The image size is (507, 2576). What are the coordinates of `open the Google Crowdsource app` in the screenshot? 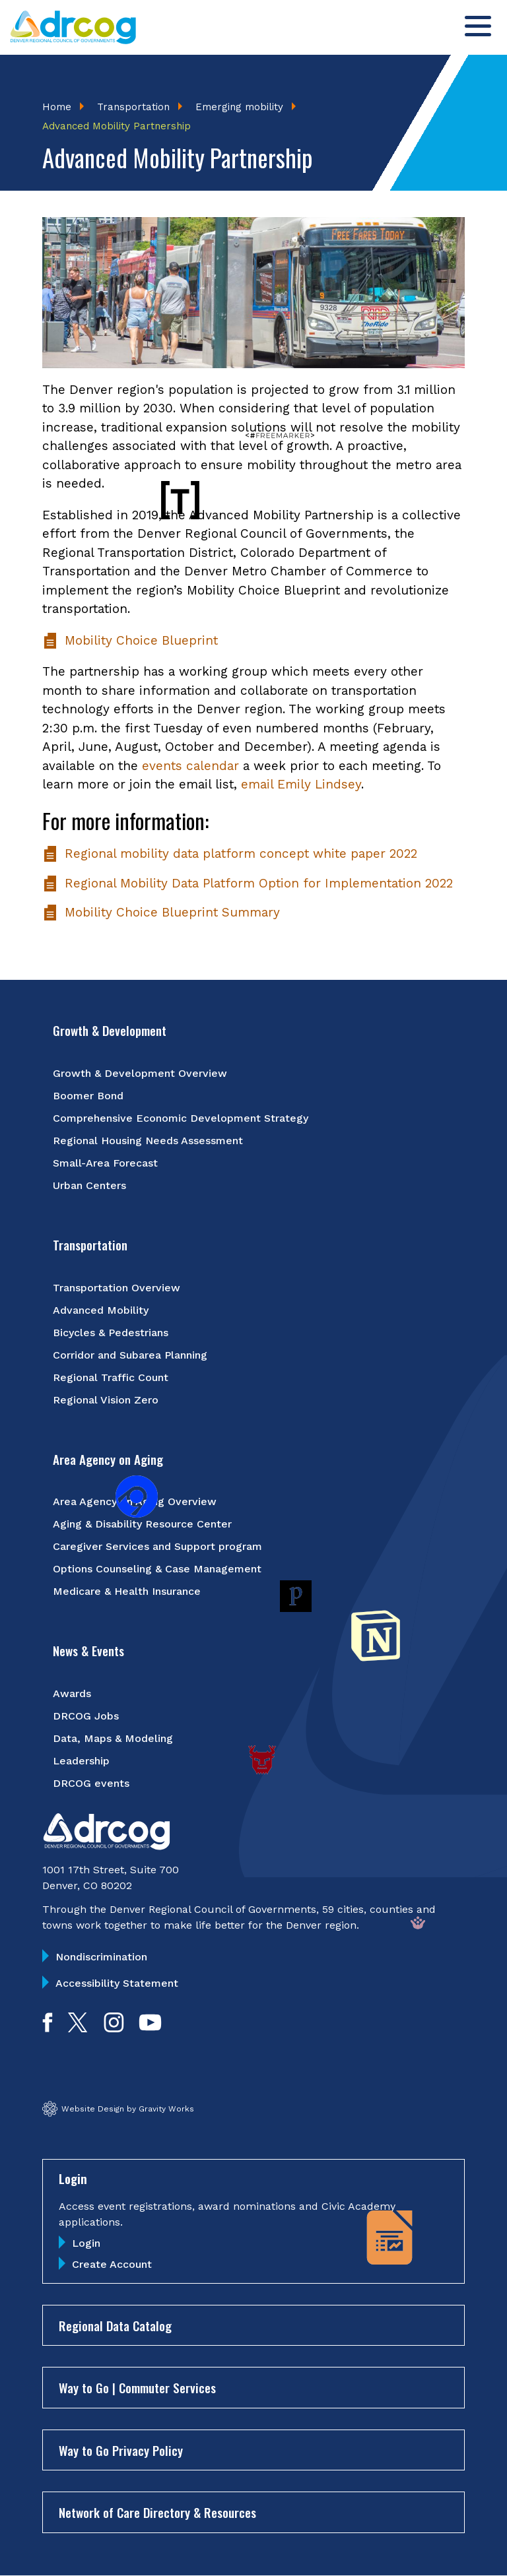 It's located at (418, 1923).